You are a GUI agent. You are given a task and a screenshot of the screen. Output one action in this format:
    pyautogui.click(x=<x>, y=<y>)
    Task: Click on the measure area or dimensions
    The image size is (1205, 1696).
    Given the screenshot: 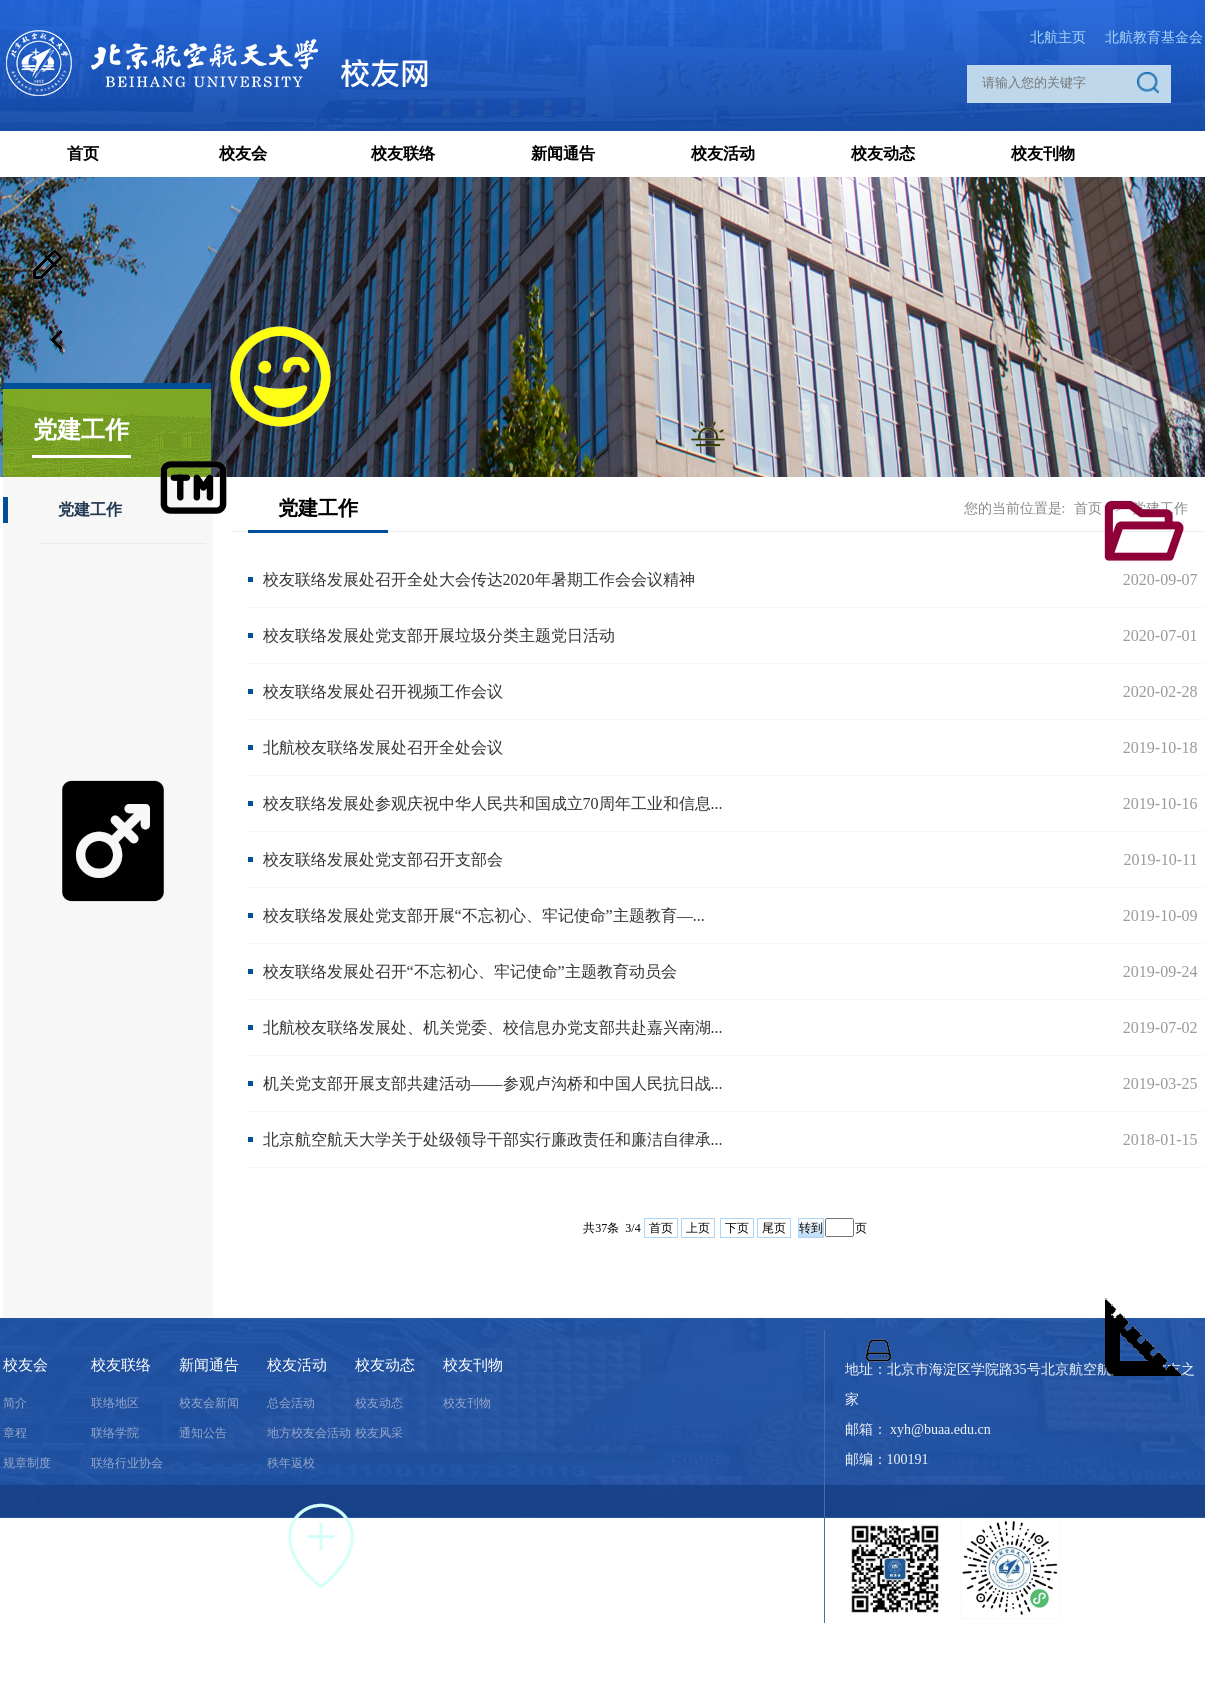 What is the action you would take?
    pyautogui.click(x=1144, y=1337)
    